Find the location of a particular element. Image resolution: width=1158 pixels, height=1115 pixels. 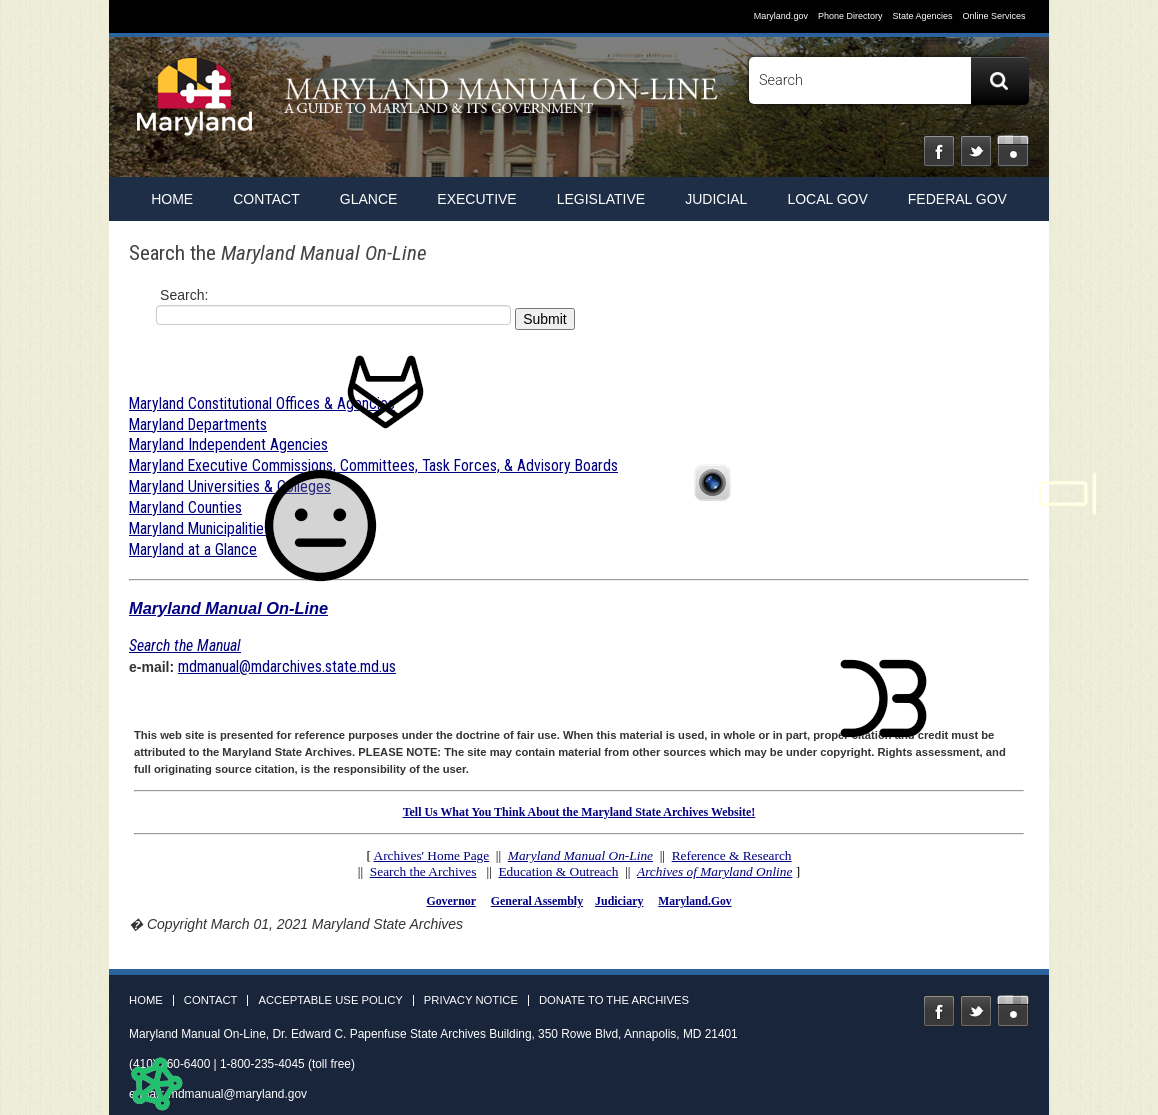

open camera app is located at coordinates (712, 482).